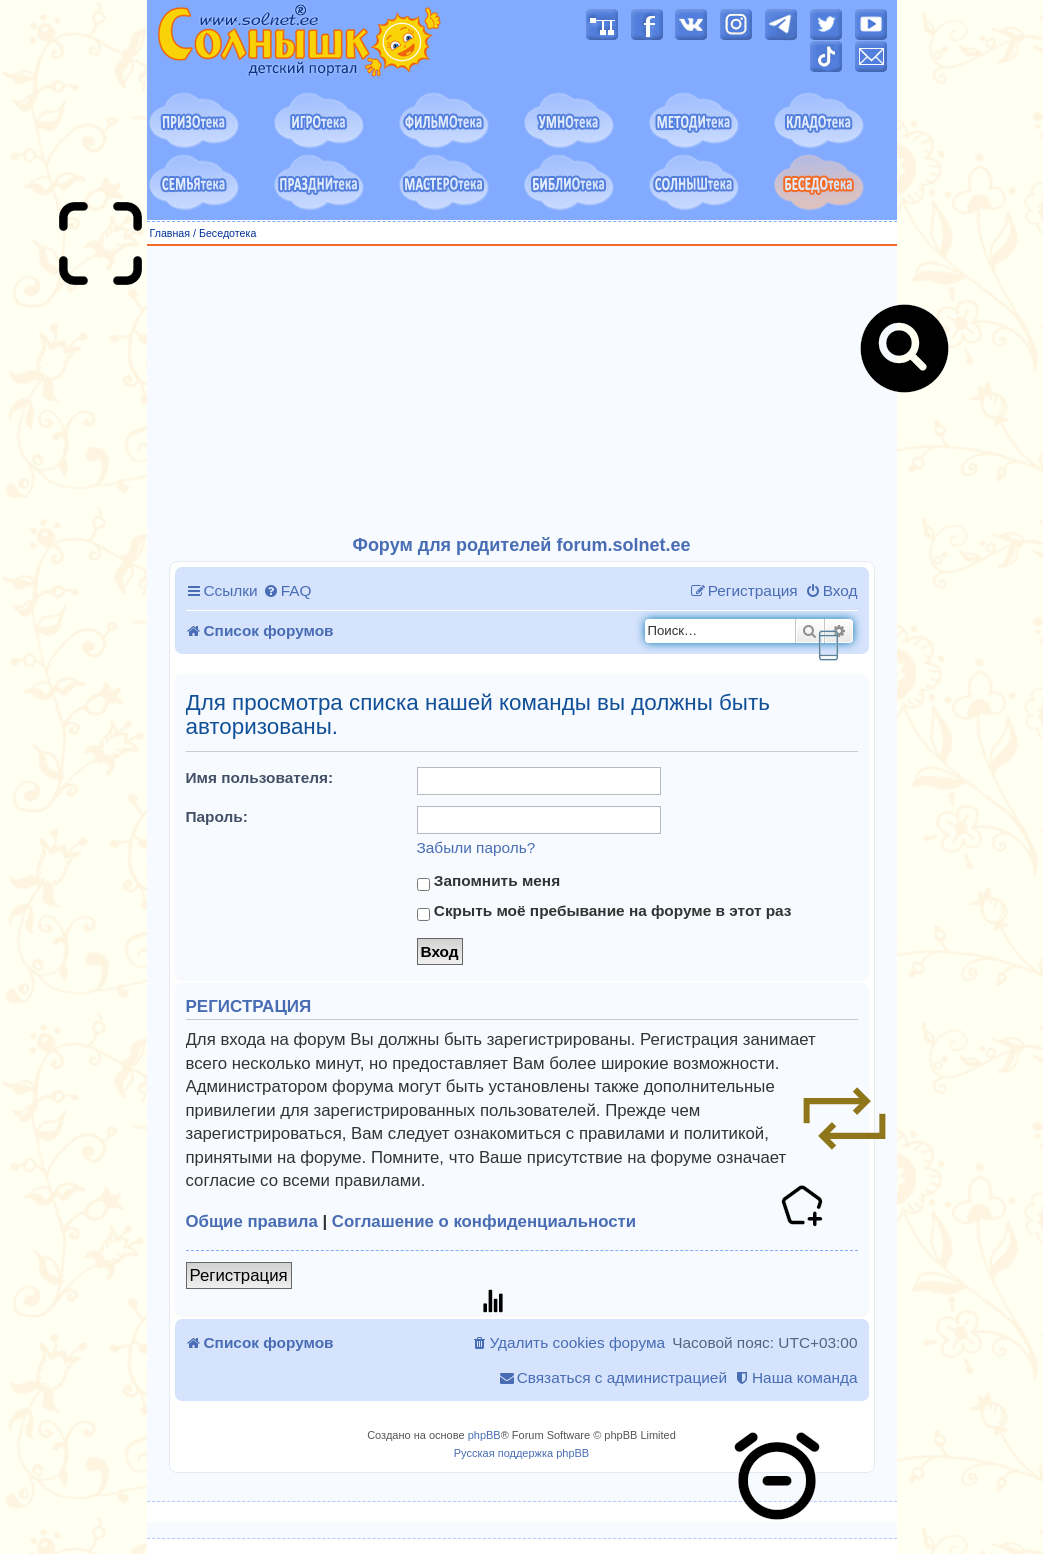  Describe the element at coordinates (100, 243) in the screenshot. I see `scan a QR code or barcode` at that location.